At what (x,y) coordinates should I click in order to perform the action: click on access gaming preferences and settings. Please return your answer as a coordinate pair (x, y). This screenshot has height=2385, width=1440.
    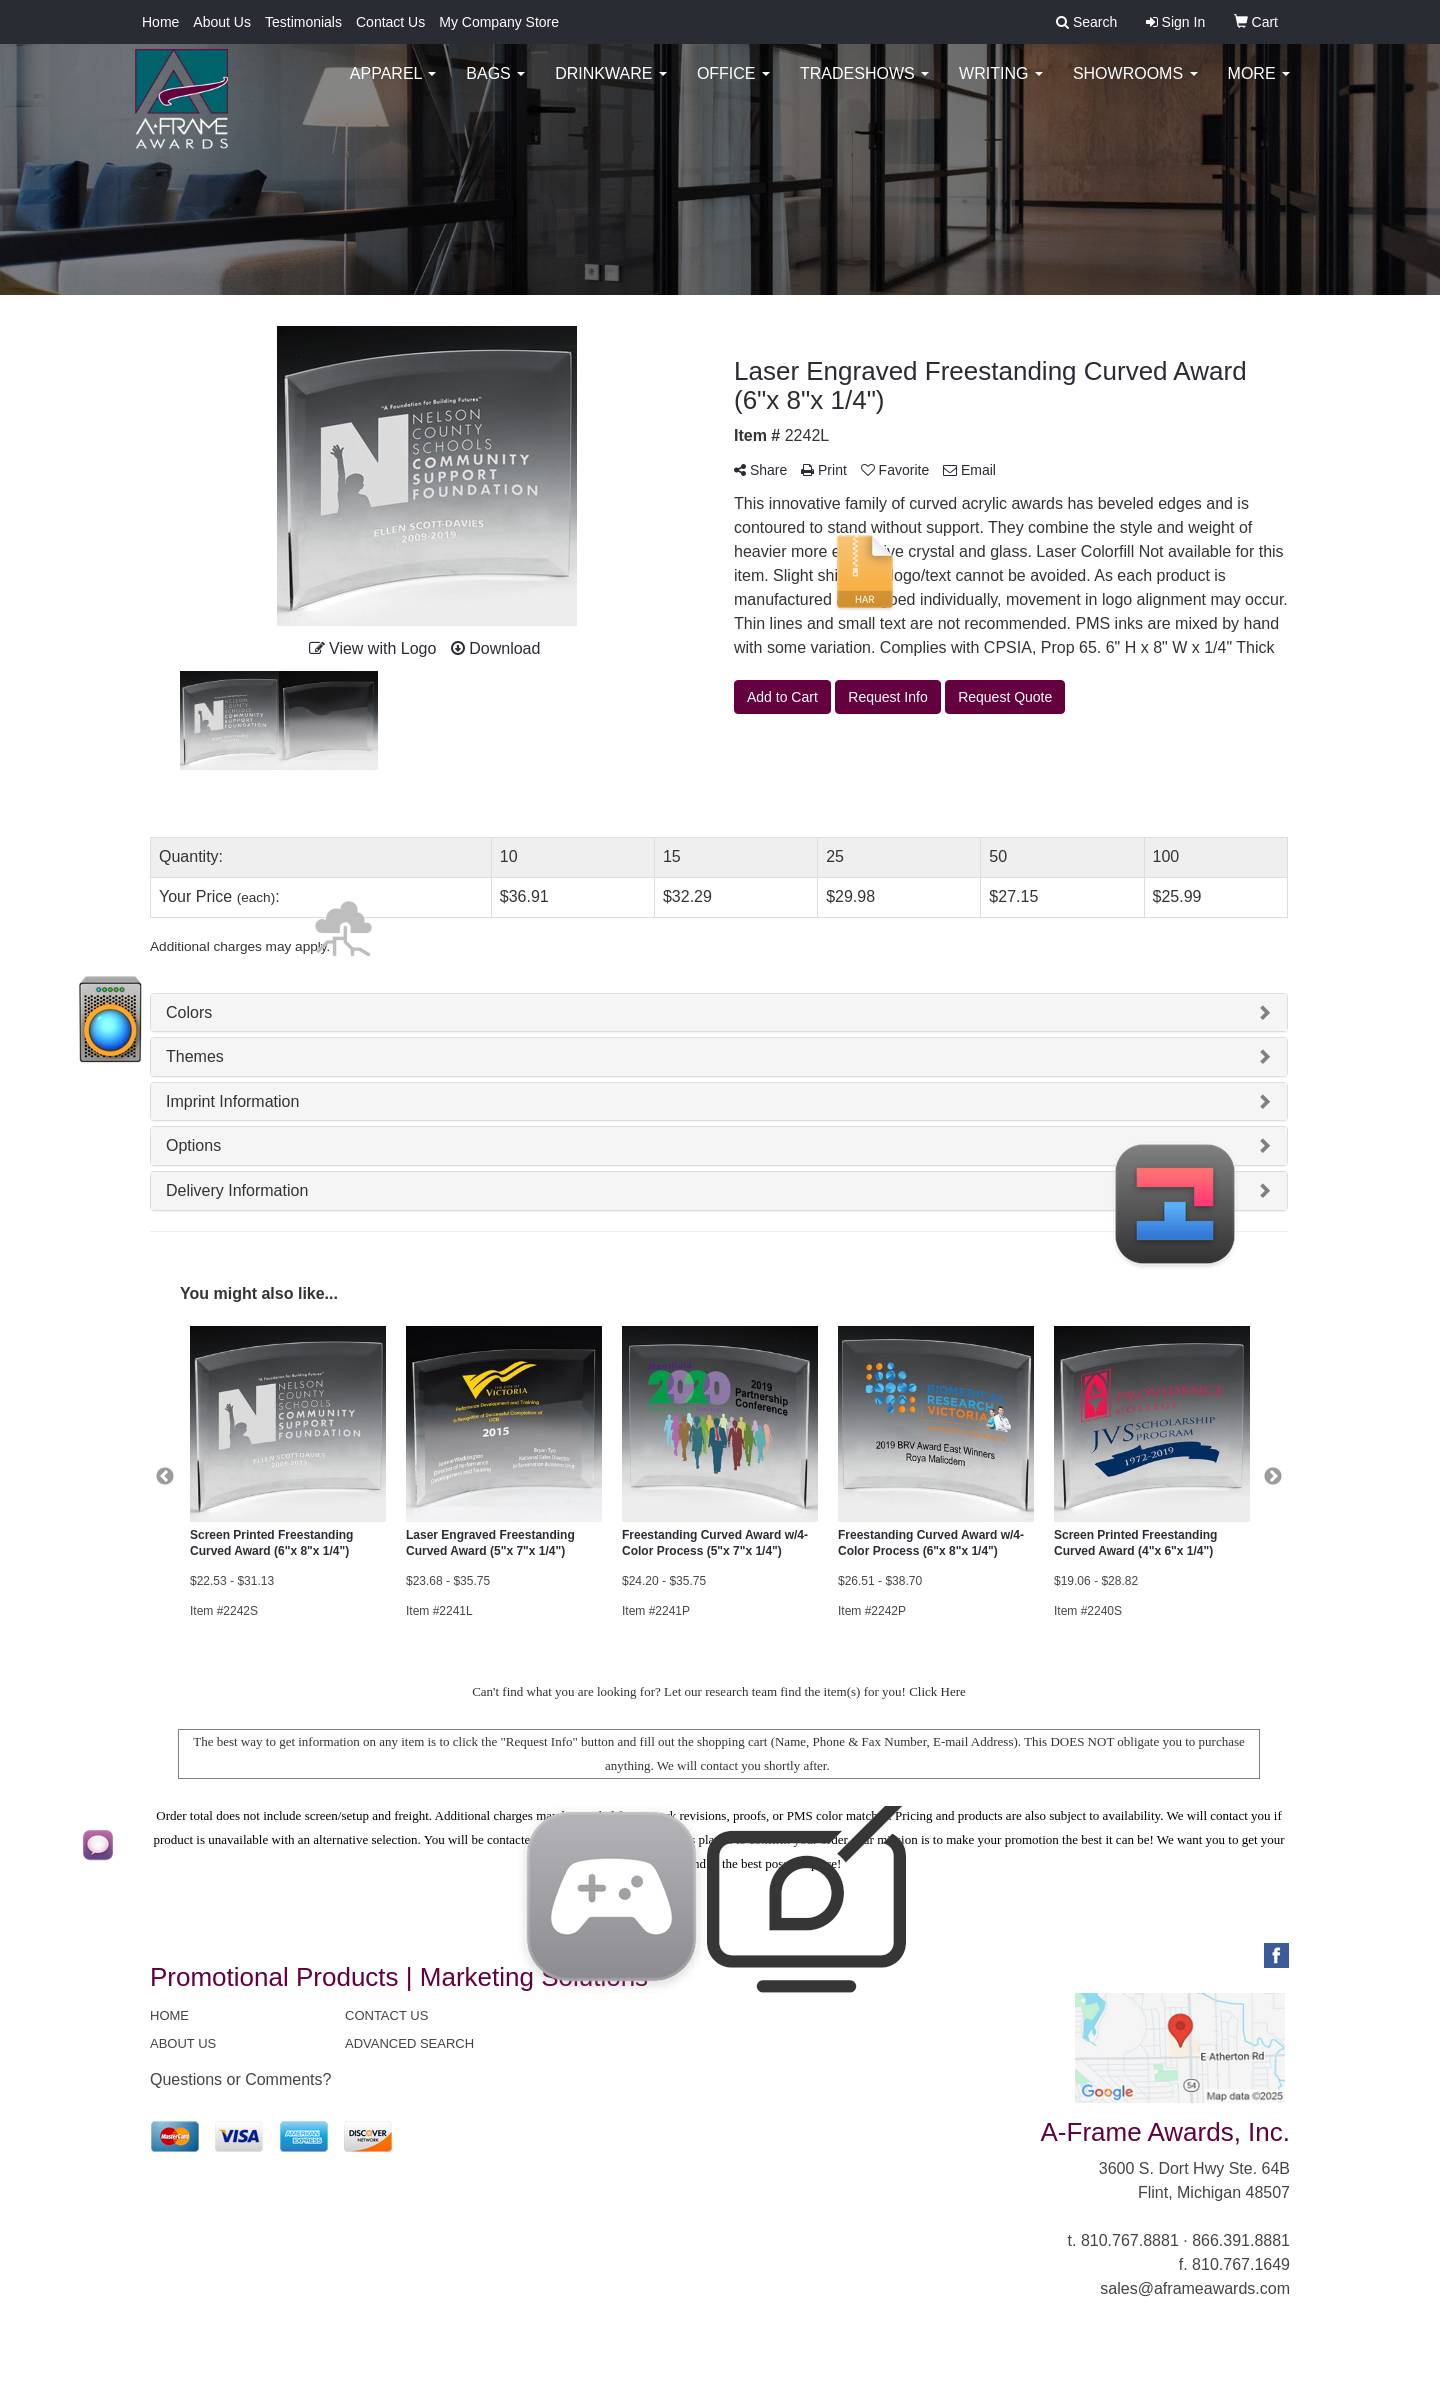
    Looking at the image, I should click on (611, 1899).